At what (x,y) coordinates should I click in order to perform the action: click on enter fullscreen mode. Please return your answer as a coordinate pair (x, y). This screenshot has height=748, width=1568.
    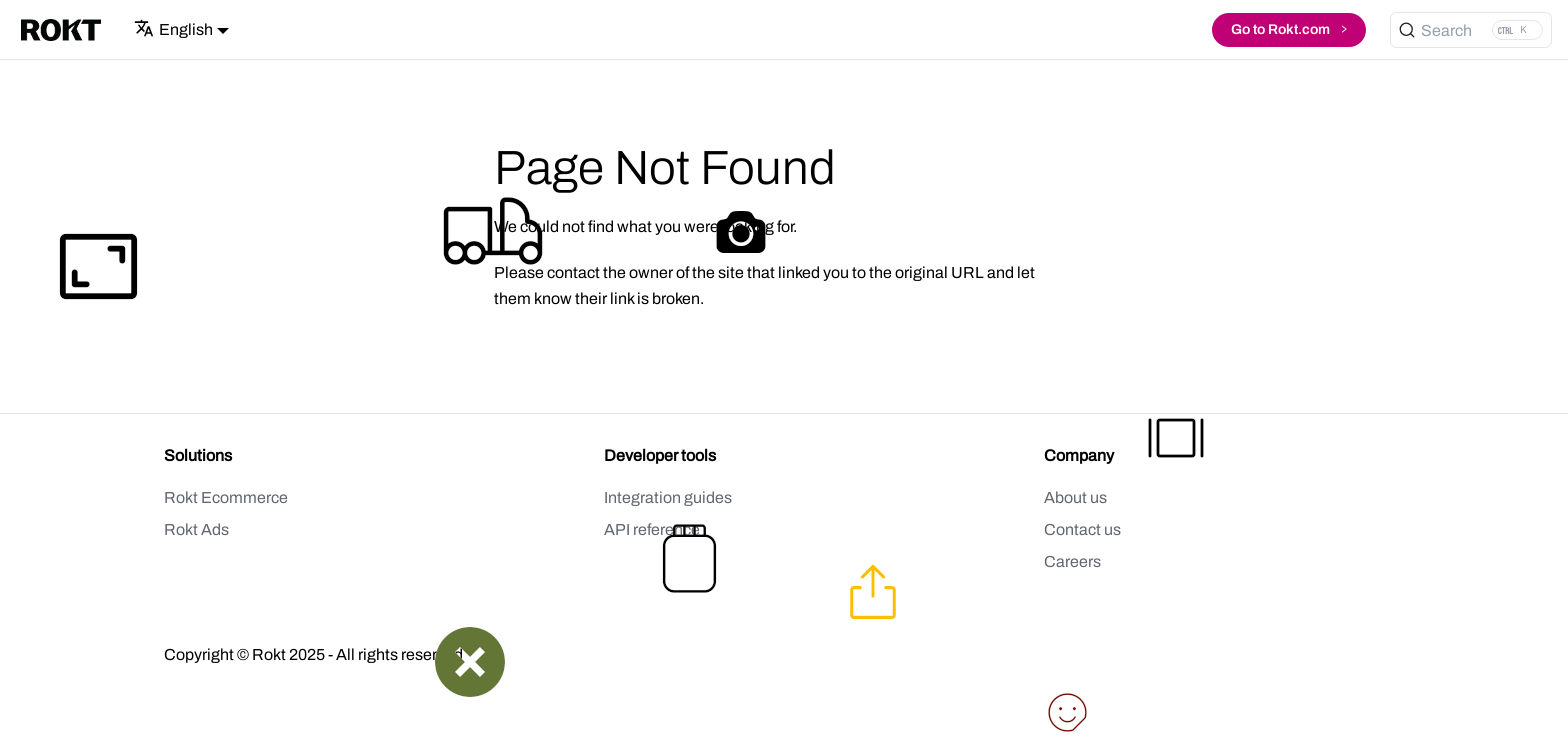
    Looking at the image, I should click on (98, 266).